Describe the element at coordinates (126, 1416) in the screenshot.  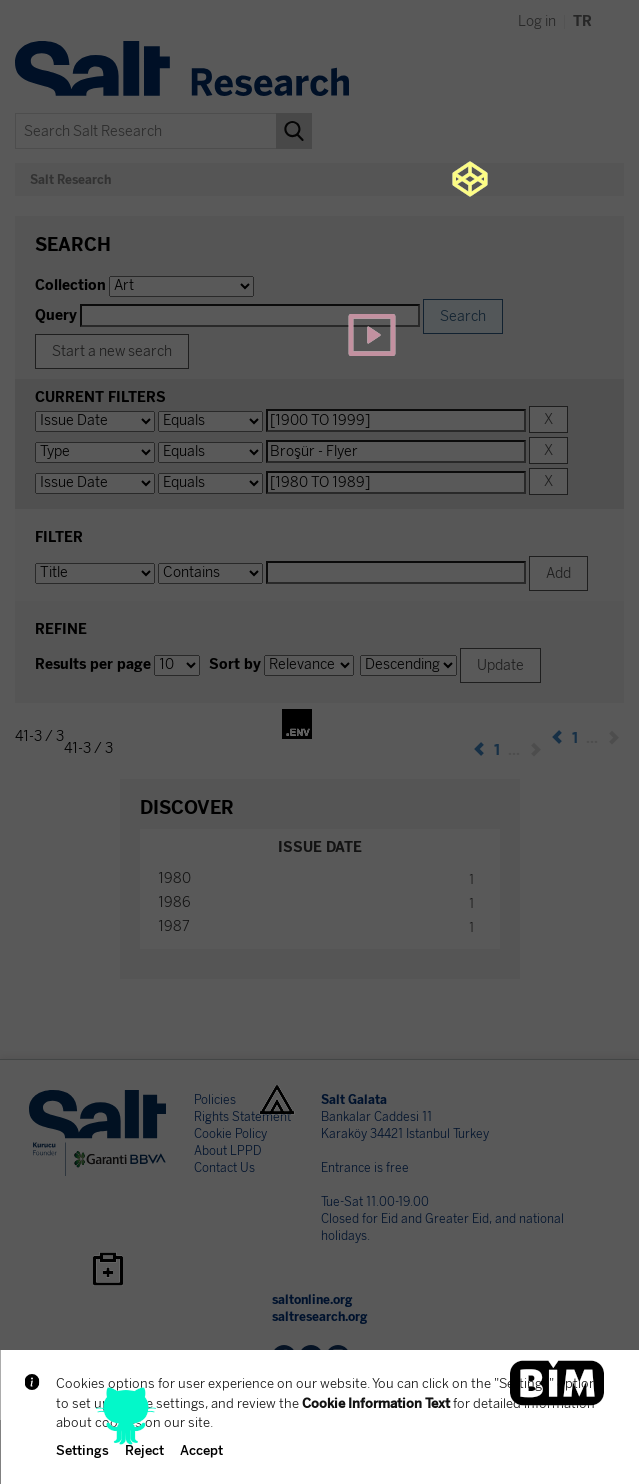
I see `open refined github browser extension` at that location.